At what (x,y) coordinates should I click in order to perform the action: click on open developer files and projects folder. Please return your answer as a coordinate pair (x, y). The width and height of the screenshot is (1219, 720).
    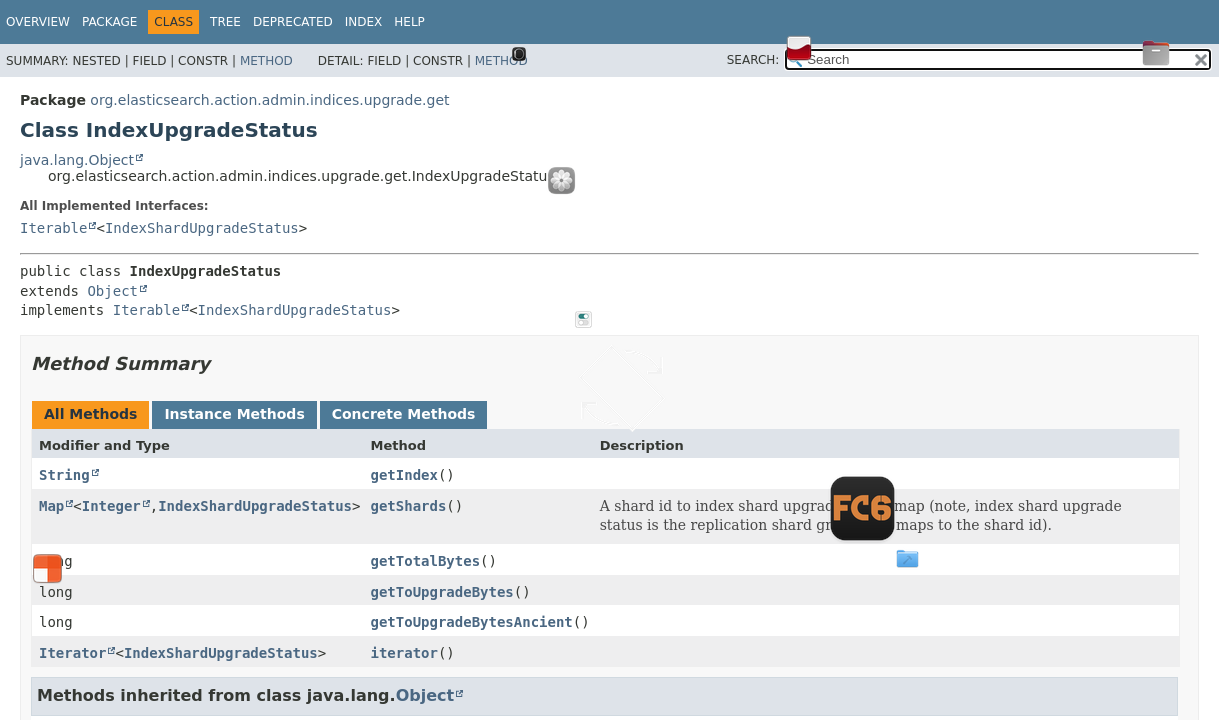
    Looking at the image, I should click on (907, 558).